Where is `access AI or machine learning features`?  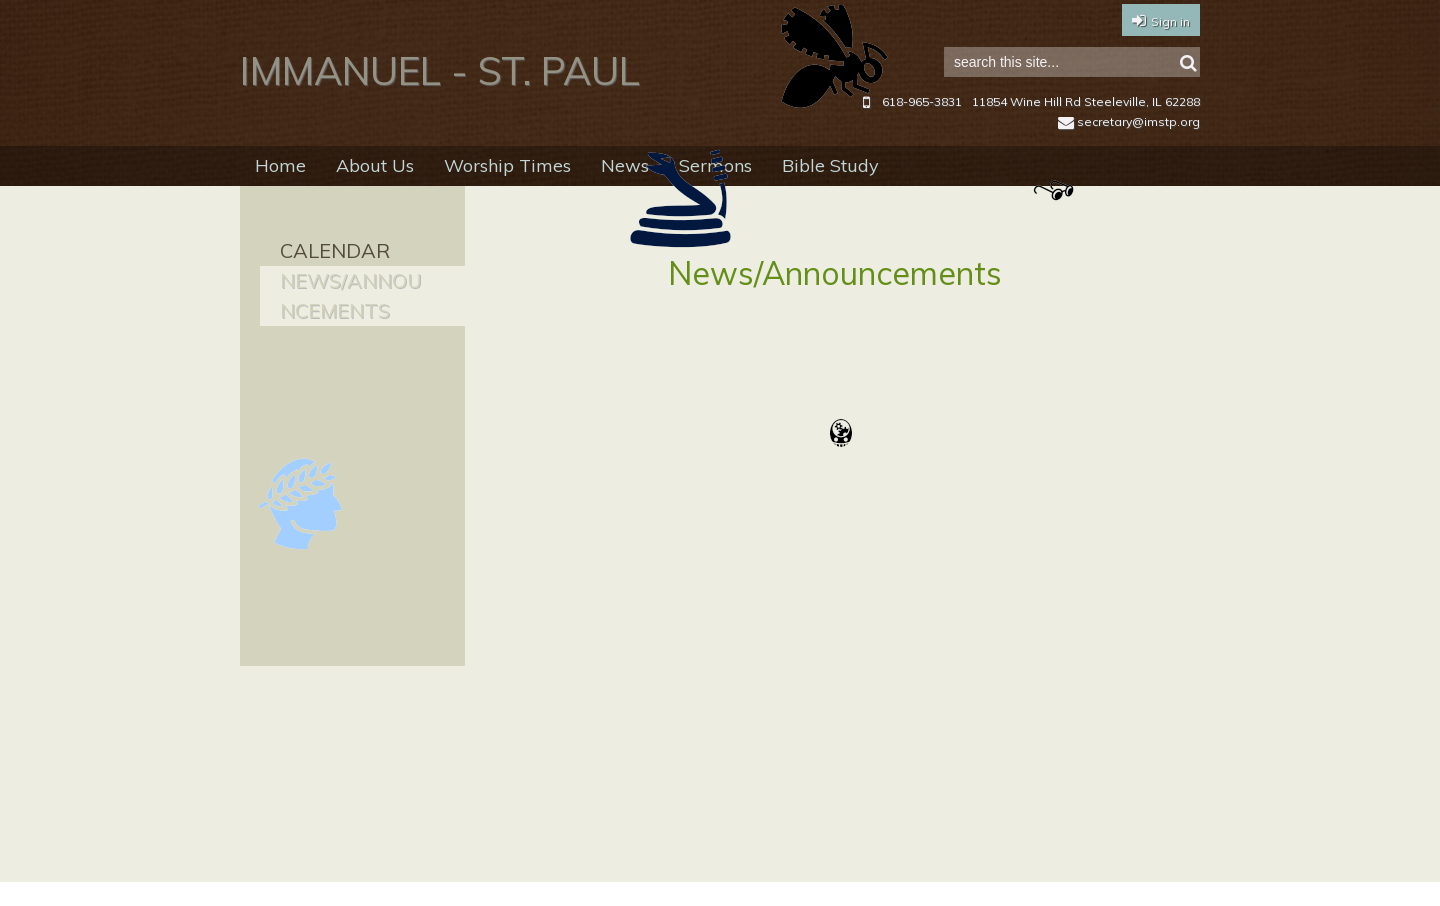
access AI or machine learning features is located at coordinates (841, 433).